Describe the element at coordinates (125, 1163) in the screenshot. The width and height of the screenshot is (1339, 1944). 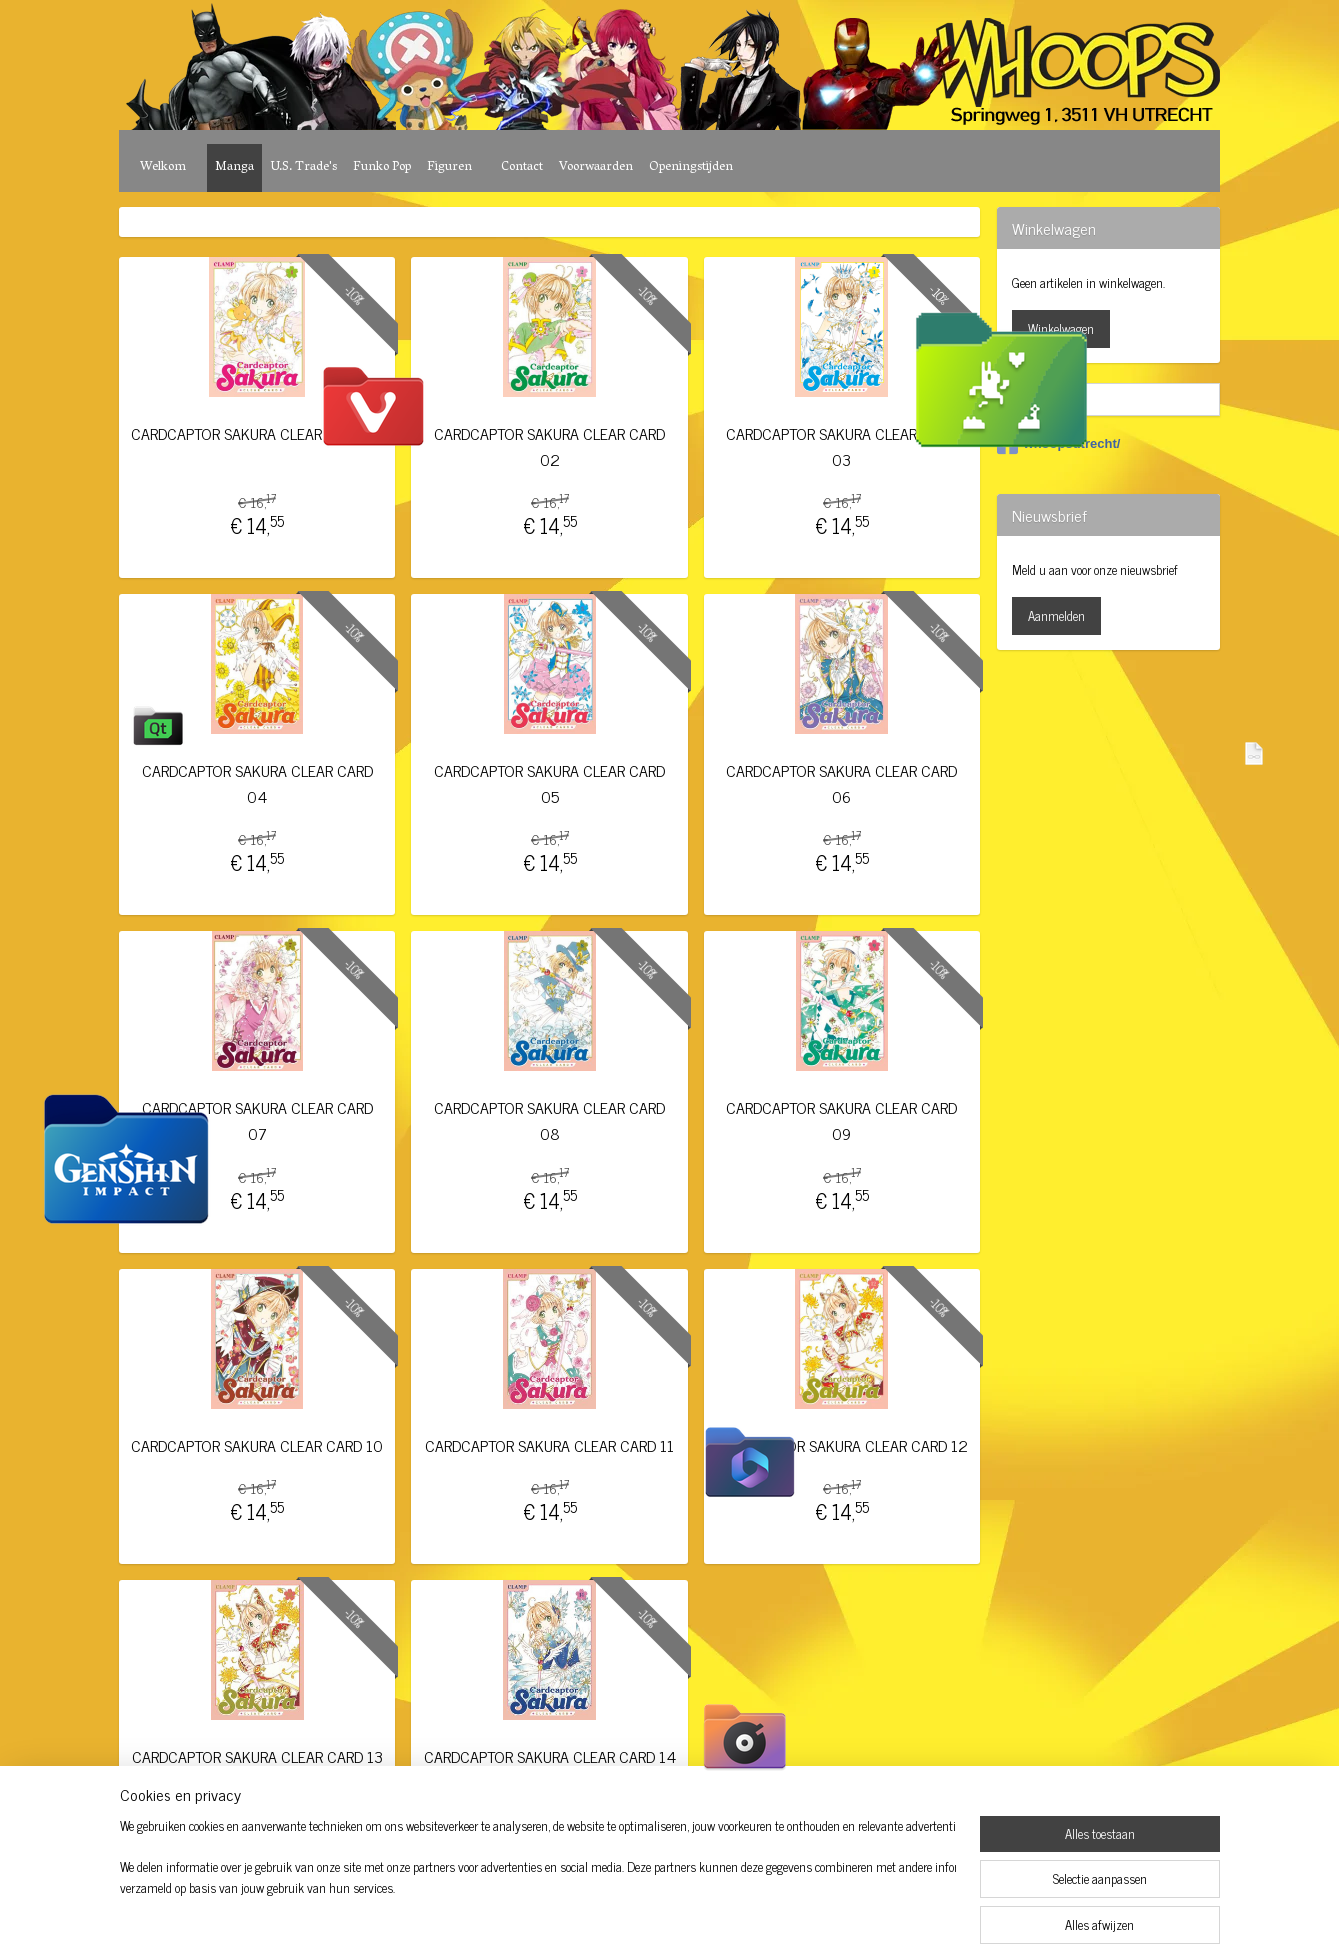
I see `open genshin impact game files folder` at that location.